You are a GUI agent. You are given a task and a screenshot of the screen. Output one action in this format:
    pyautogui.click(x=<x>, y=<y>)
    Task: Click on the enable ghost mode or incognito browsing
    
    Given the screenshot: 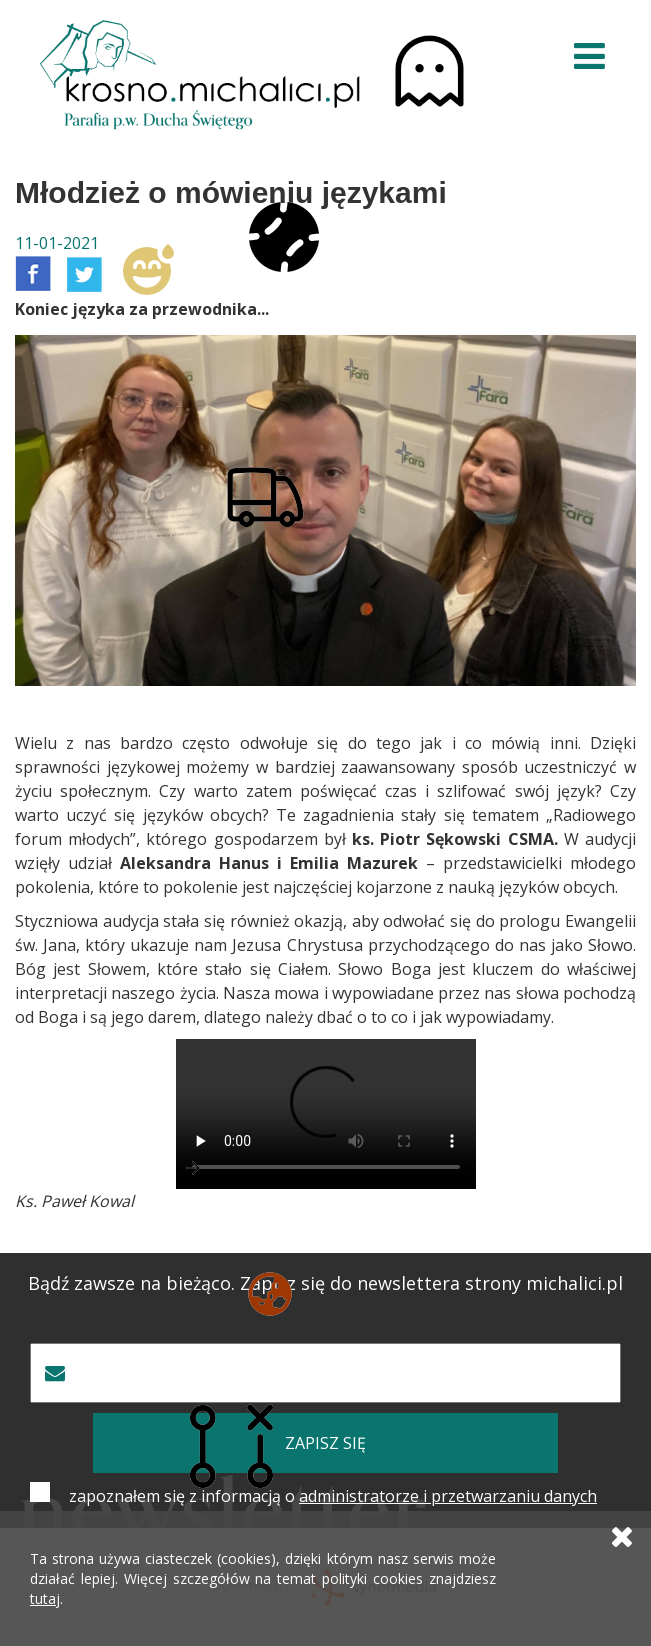 What is the action you would take?
    pyautogui.click(x=429, y=72)
    